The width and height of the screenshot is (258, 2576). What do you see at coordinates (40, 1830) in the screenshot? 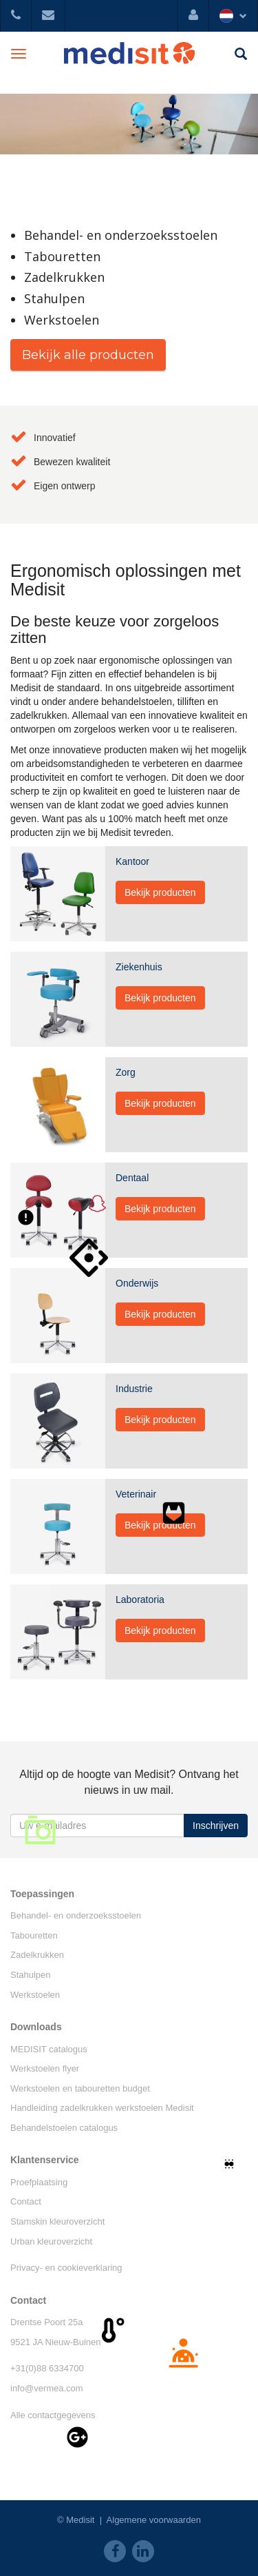
I see `open camera to take a photo` at bounding box center [40, 1830].